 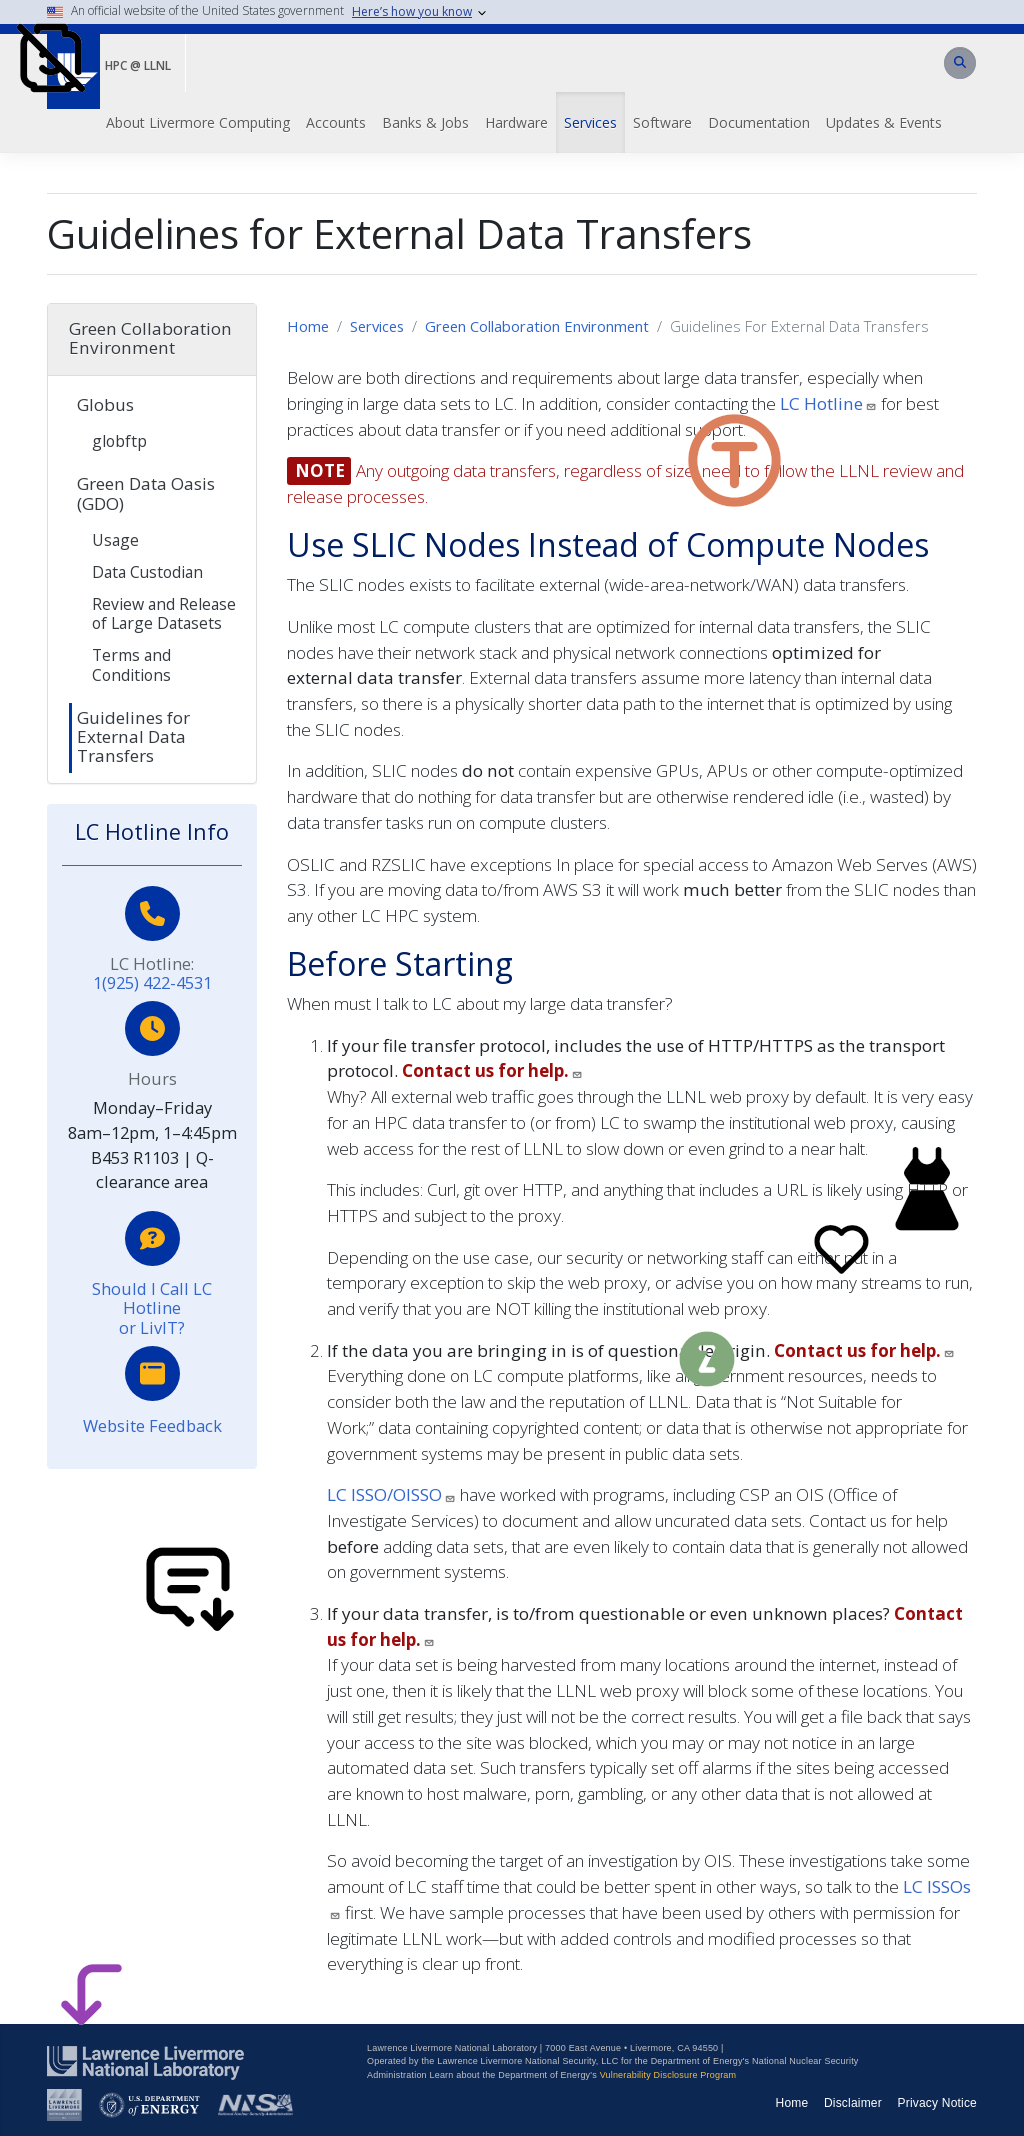 What do you see at coordinates (927, 1193) in the screenshot?
I see `browse women's clothing or dresses` at bounding box center [927, 1193].